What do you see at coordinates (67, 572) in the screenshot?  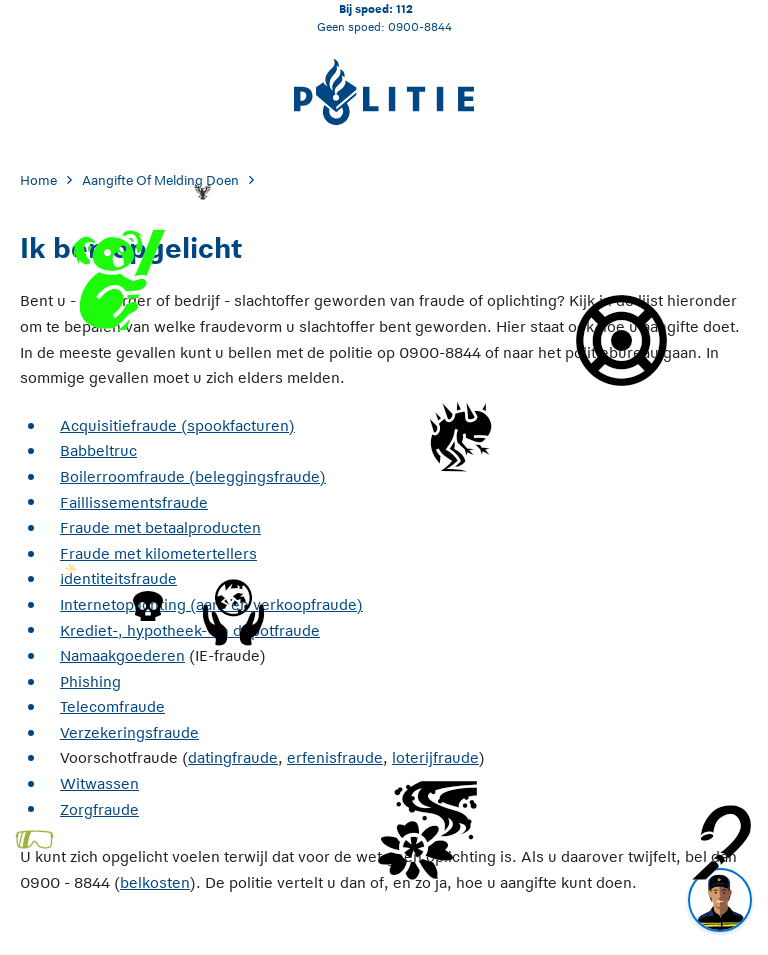 I see `equip grappling hook ability` at bounding box center [67, 572].